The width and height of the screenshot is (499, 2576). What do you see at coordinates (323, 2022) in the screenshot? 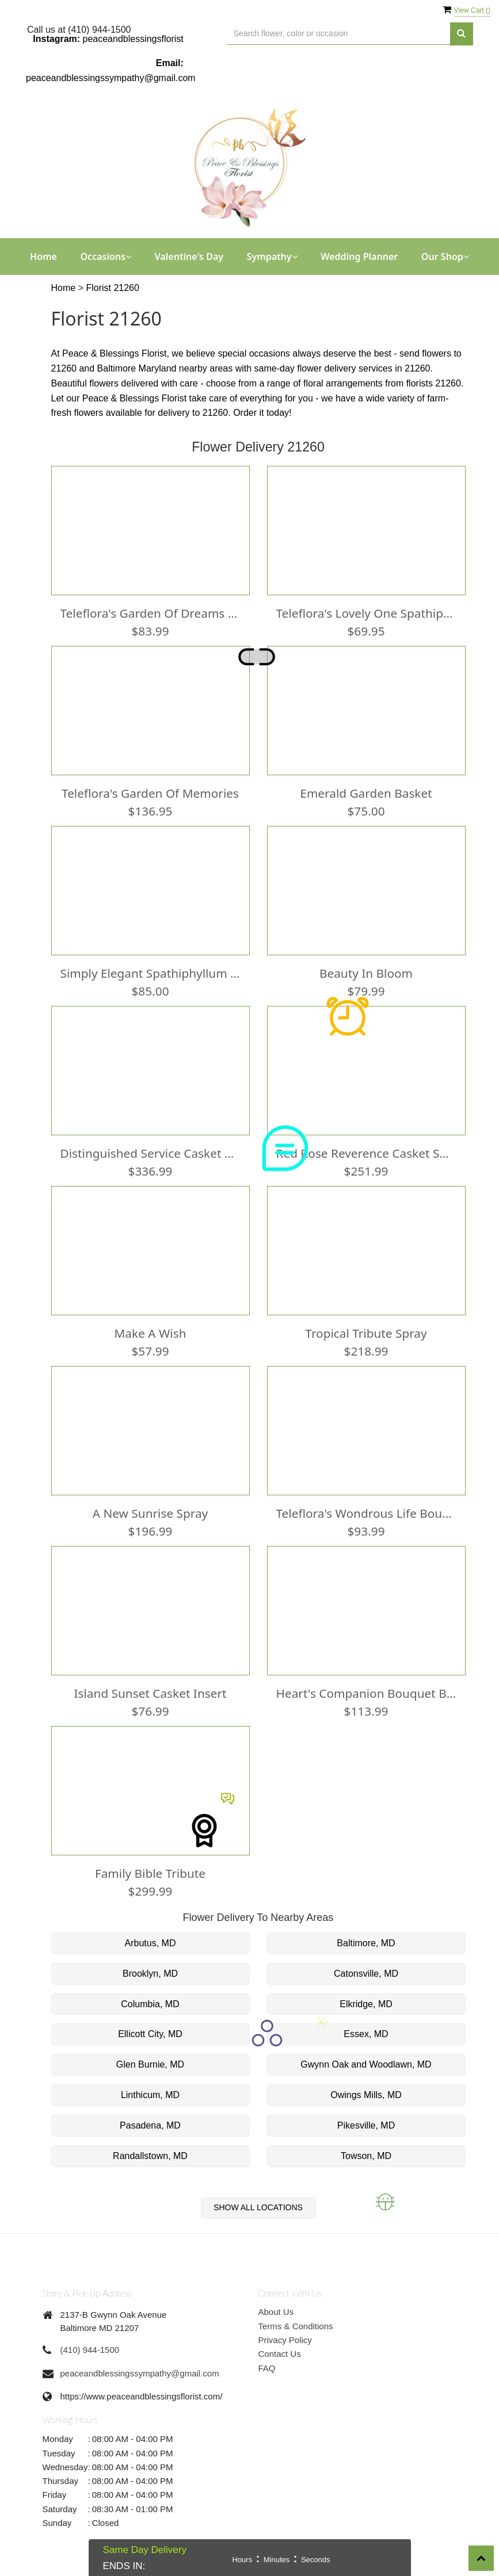
I see `go back to the beginning` at bounding box center [323, 2022].